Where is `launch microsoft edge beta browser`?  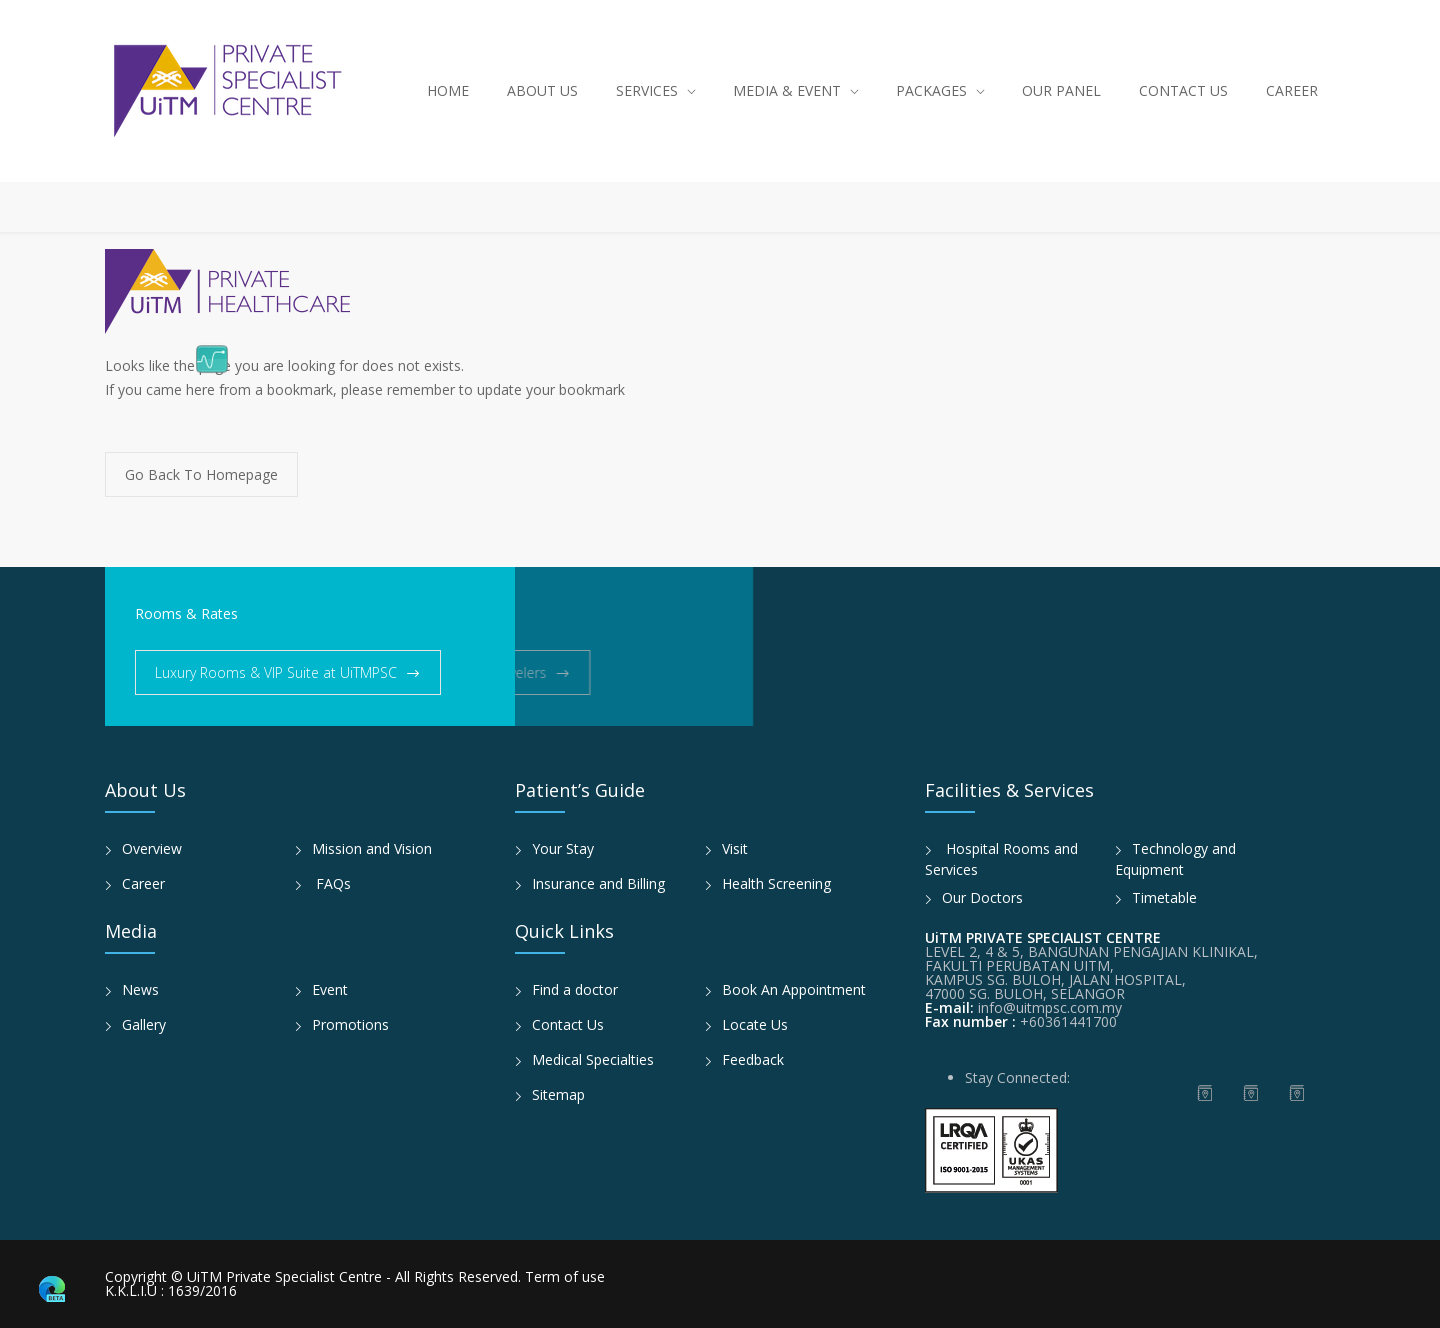 launch microsoft edge beta browser is located at coordinates (52, 1289).